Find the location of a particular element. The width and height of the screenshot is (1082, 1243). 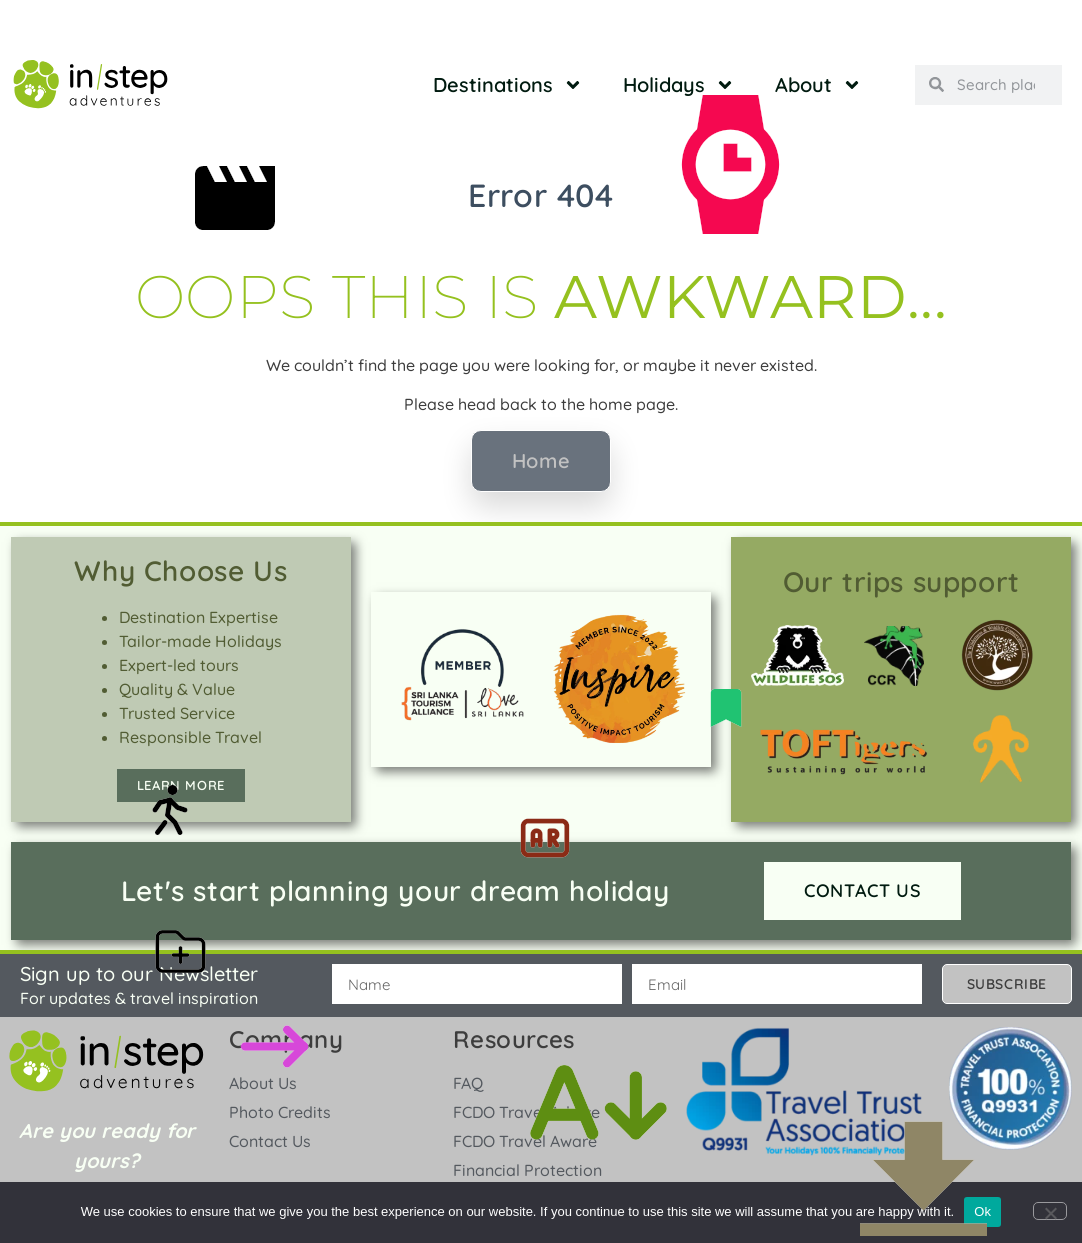

sort text in descending alphabetical order is located at coordinates (598, 1108).